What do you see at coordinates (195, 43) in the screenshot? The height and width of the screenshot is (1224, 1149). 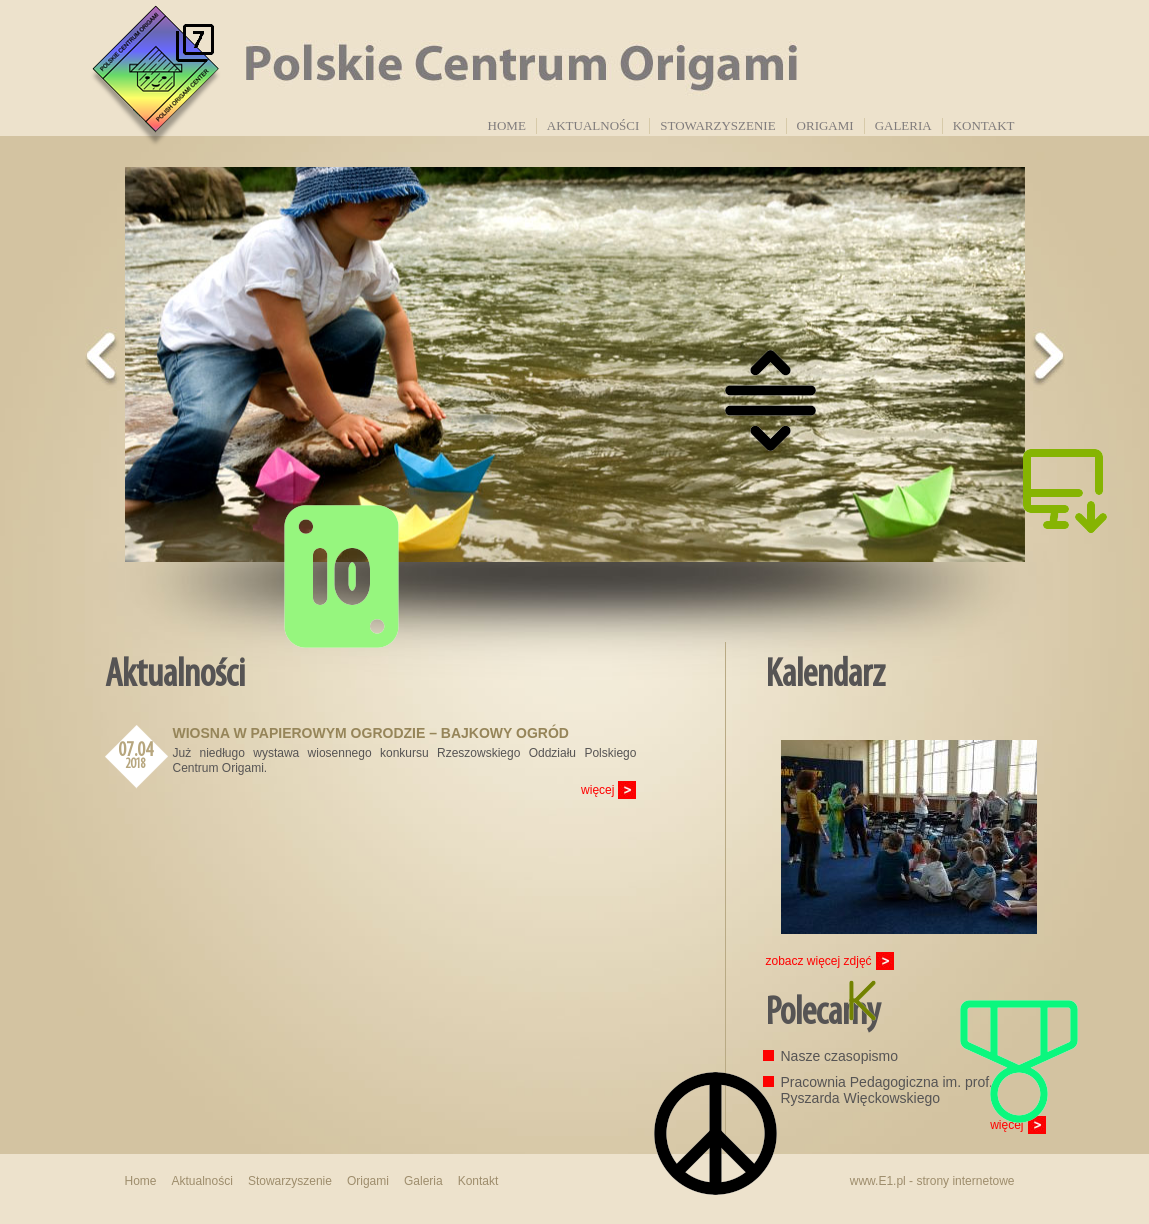 I see `indicates 7 items or notifications` at bounding box center [195, 43].